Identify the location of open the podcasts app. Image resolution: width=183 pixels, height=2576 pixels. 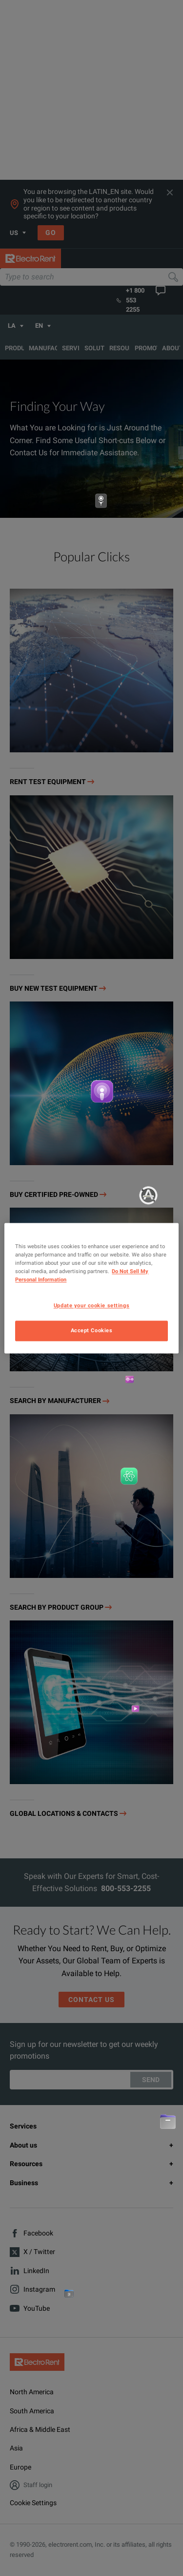
(102, 1091).